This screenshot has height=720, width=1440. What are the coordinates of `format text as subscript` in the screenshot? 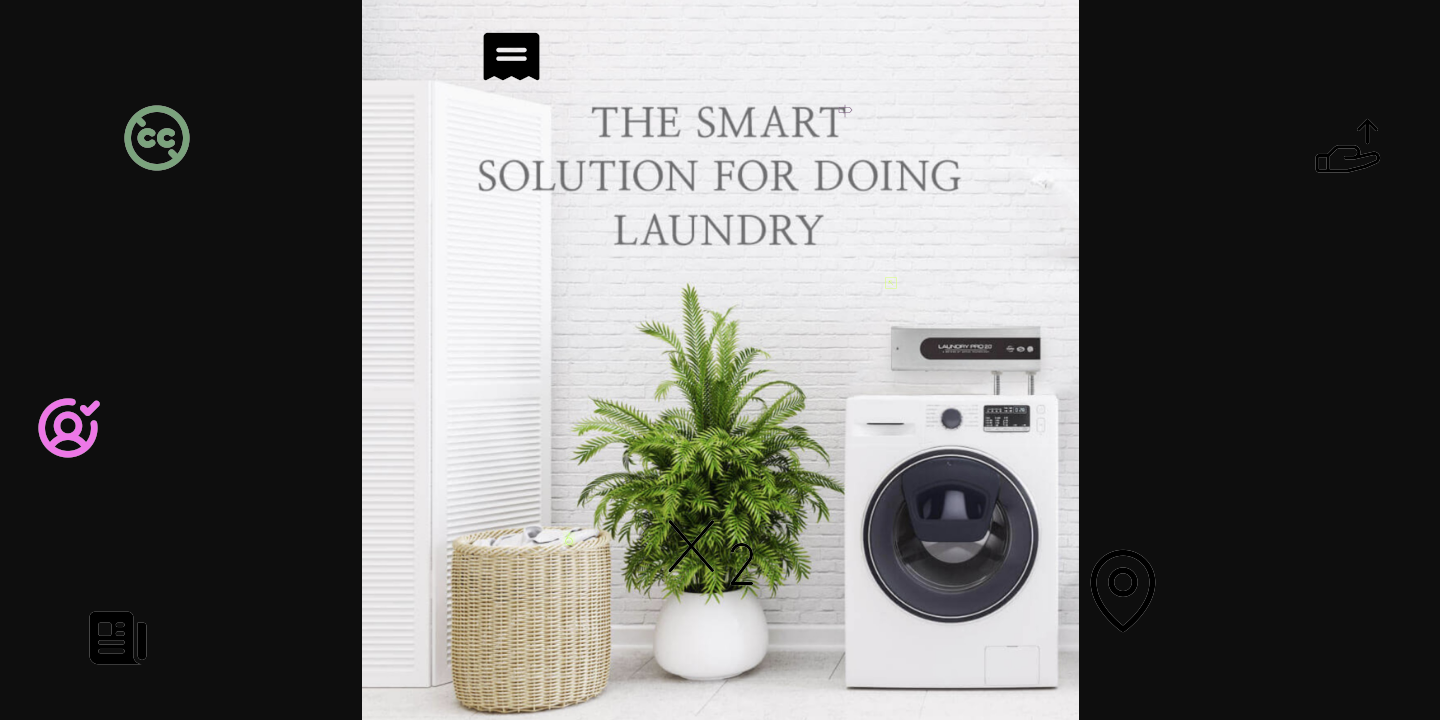 It's located at (706, 551).